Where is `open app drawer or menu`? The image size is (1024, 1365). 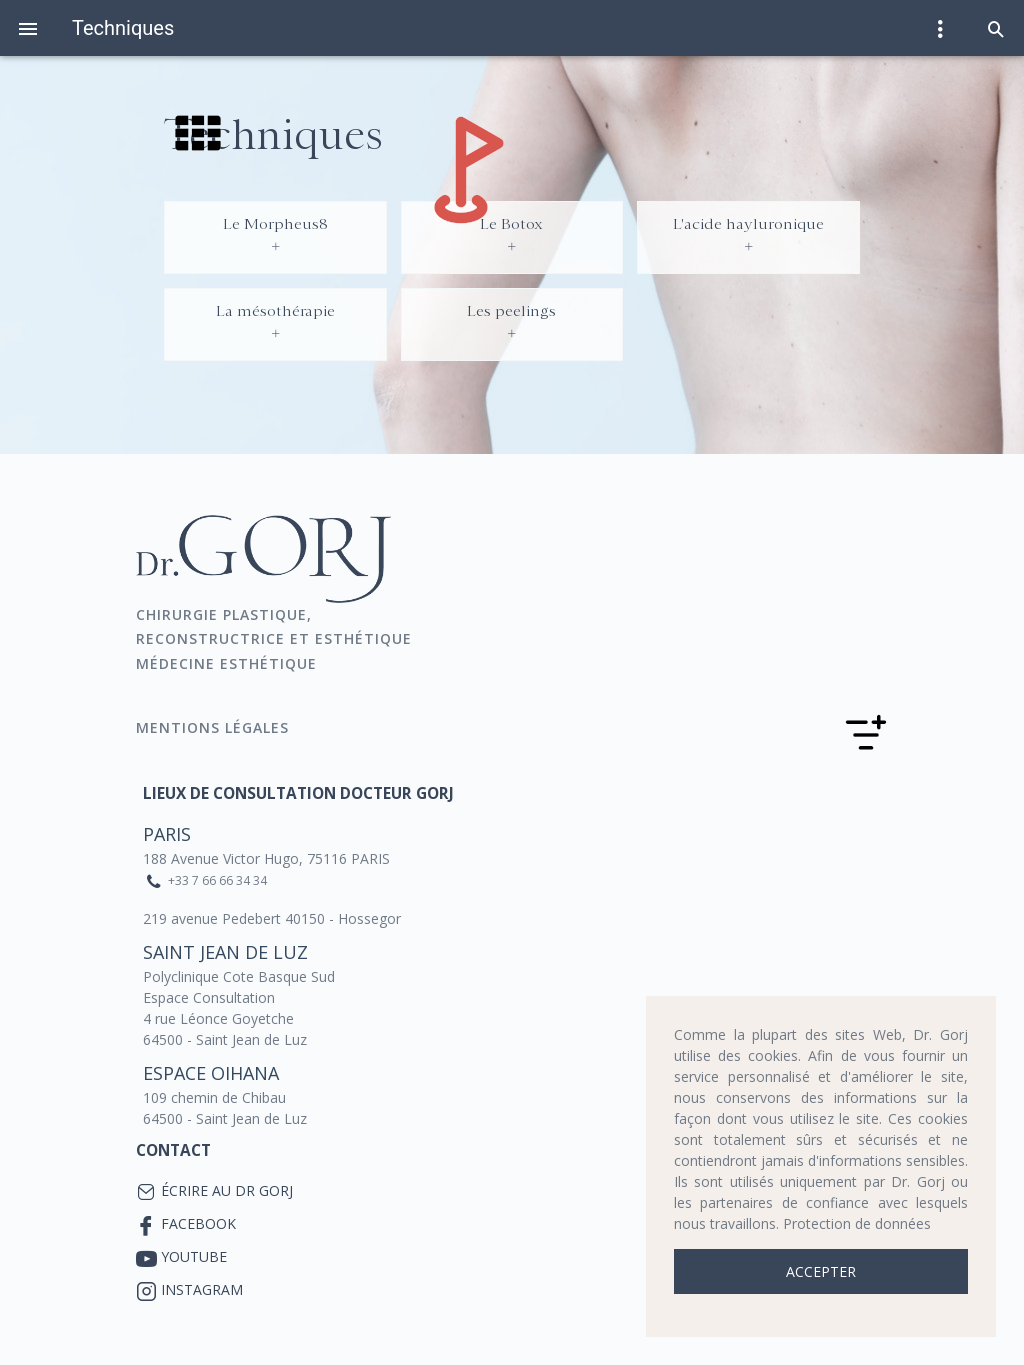
open app drawer or menu is located at coordinates (198, 133).